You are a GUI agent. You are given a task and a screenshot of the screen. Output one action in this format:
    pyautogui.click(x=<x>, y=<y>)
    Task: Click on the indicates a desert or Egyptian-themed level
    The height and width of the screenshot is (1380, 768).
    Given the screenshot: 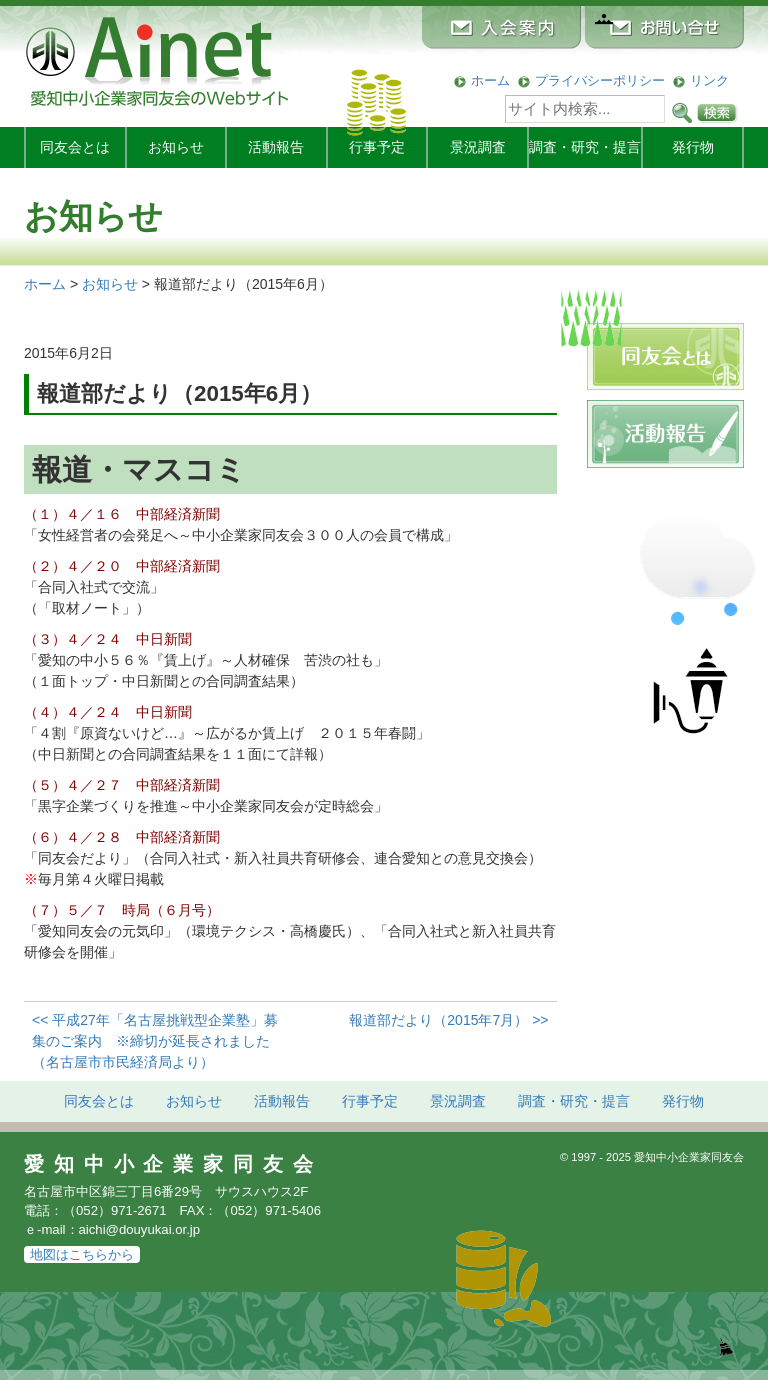 What is the action you would take?
    pyautogui.click(x=604, y=19)
    